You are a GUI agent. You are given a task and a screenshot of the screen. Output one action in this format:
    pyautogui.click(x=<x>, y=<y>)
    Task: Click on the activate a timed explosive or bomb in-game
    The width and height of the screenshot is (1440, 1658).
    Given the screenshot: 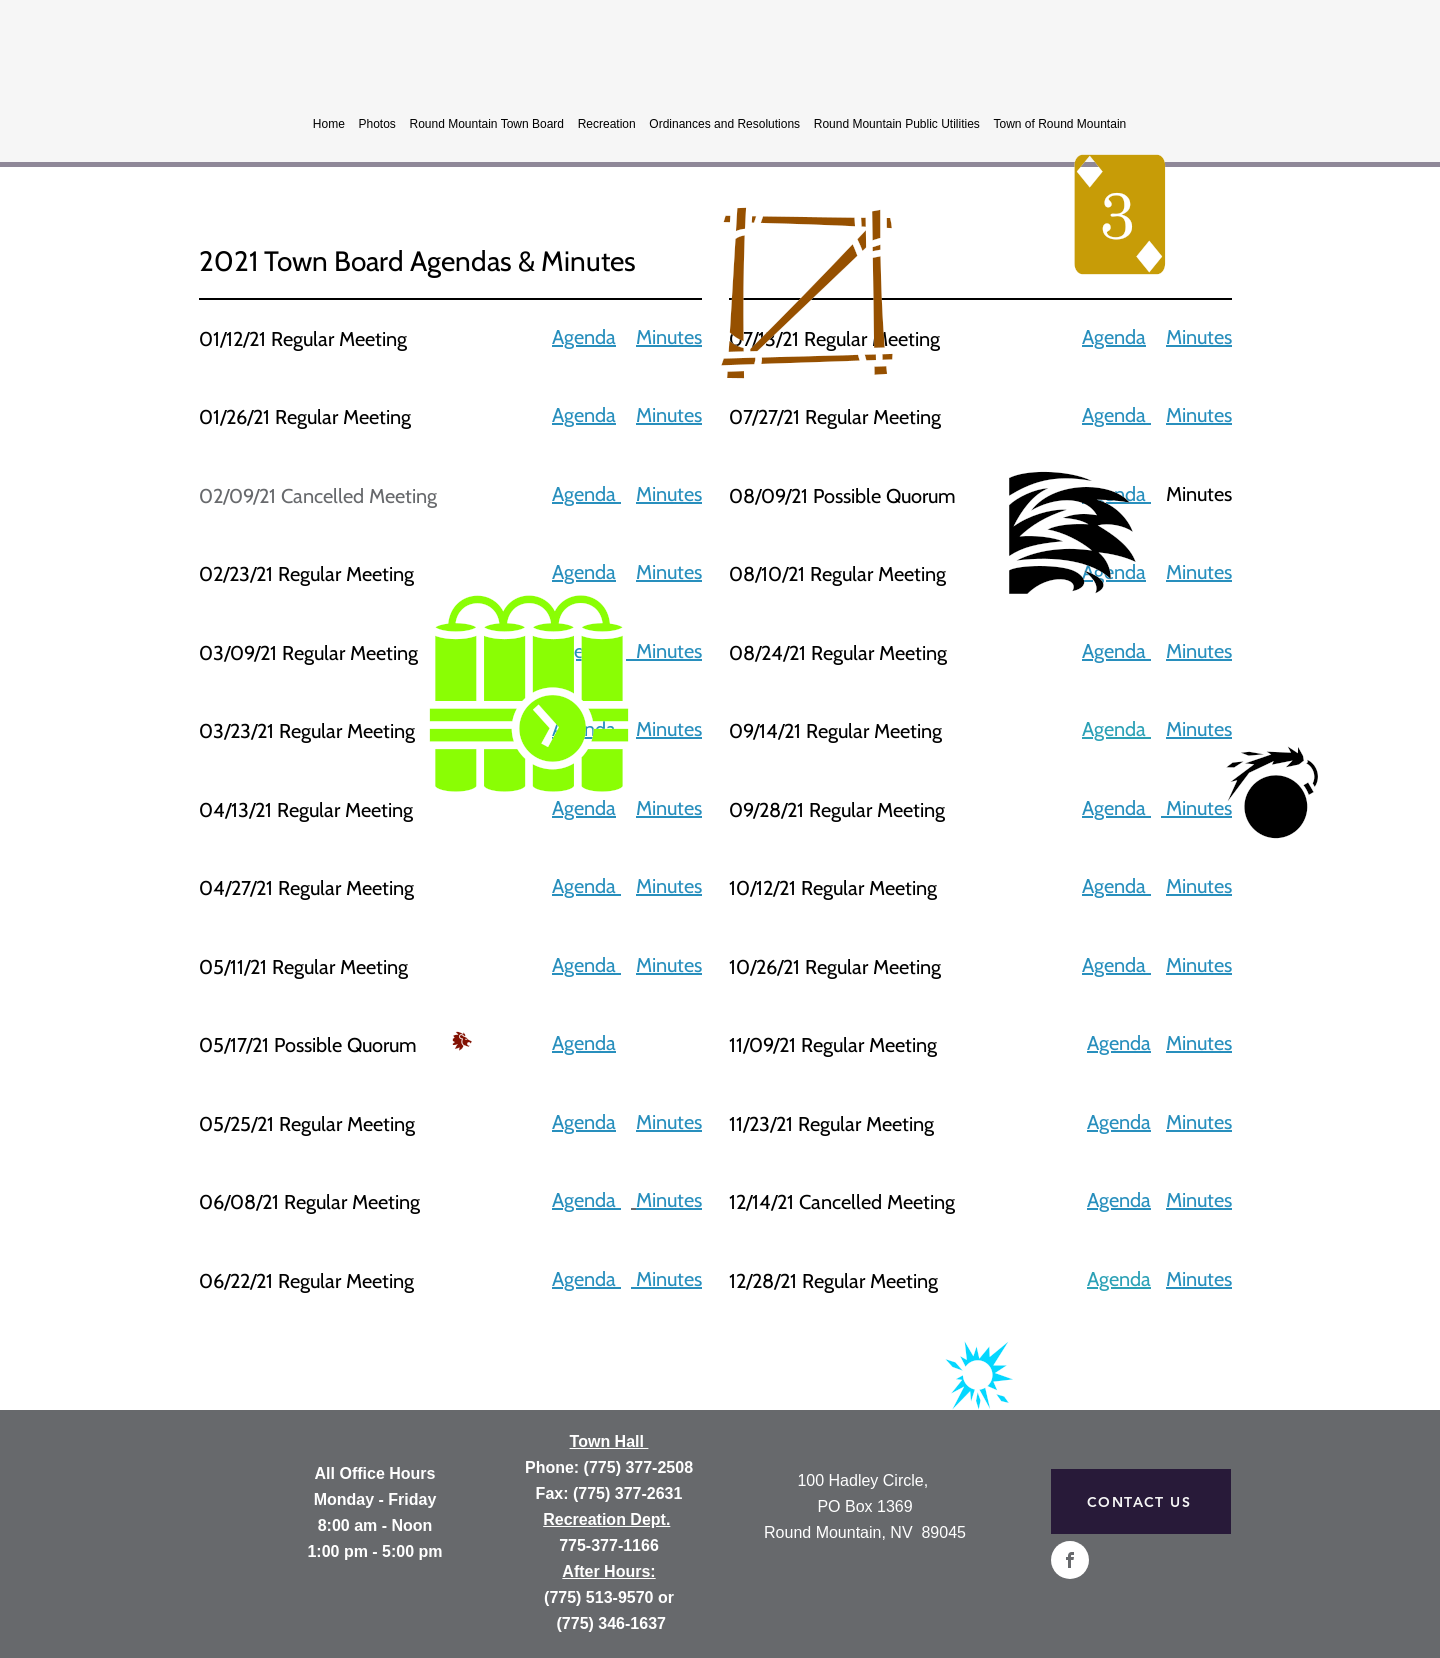 What is the action you would take?
    pyautogui.click(x=529, y=694)
    